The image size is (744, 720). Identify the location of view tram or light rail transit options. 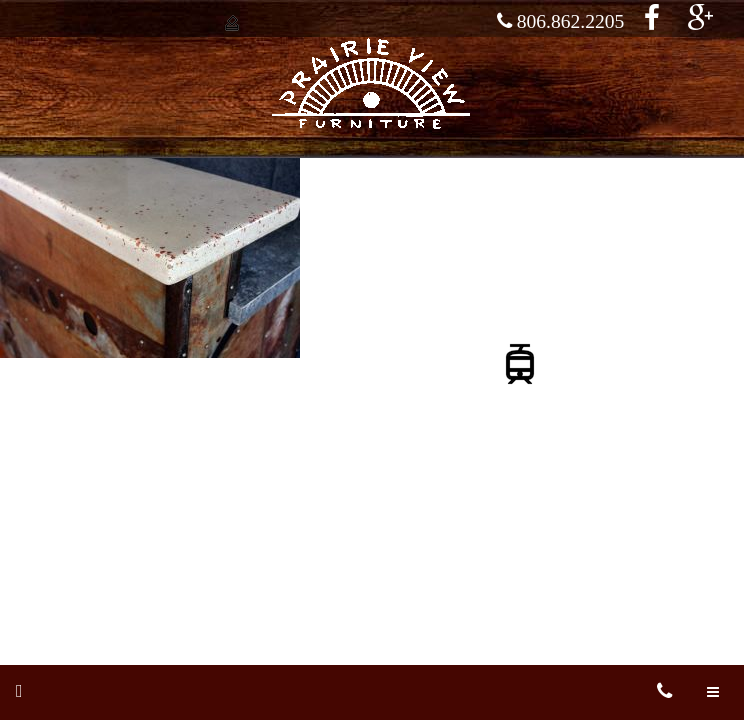
(520, 364).